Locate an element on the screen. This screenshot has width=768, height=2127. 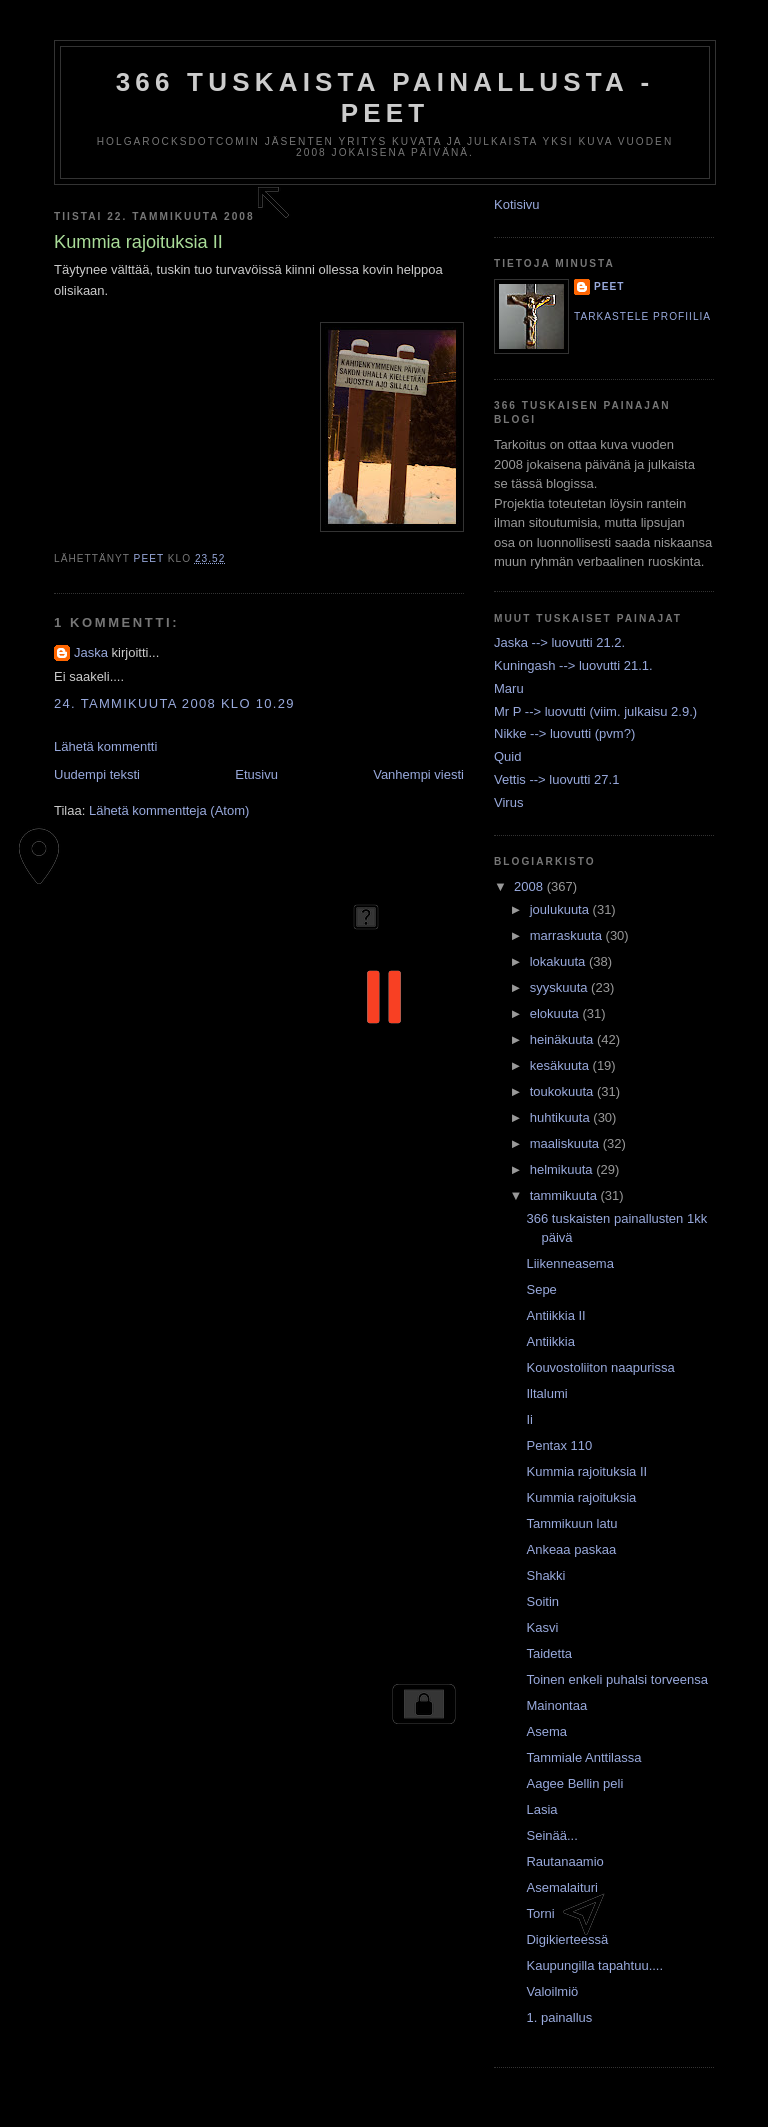
navigate to the northwest direction is located at coordinates (272, 201).